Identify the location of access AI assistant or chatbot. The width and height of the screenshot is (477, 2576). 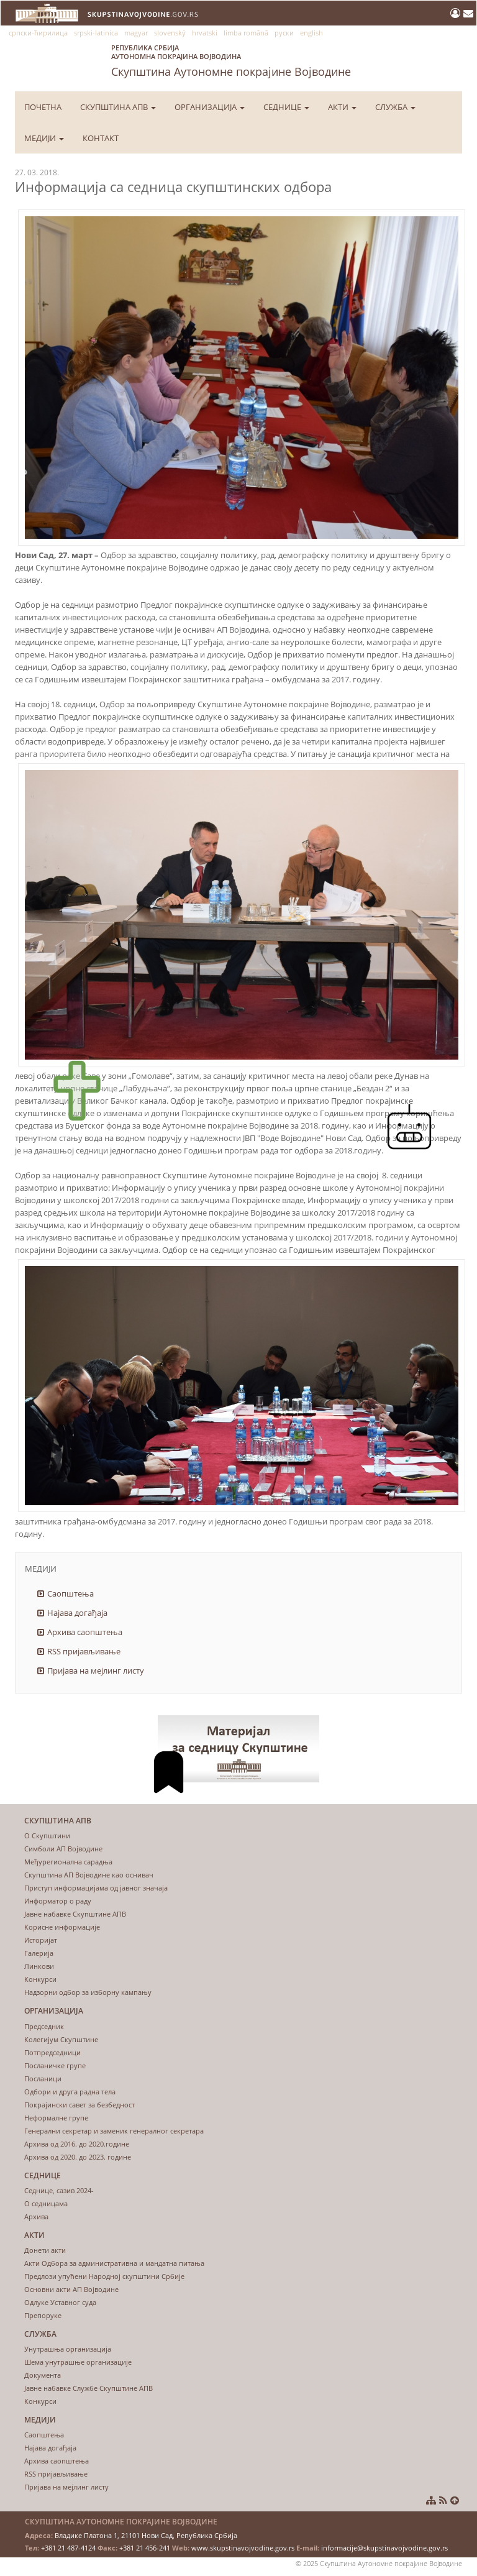
(409, 1129).